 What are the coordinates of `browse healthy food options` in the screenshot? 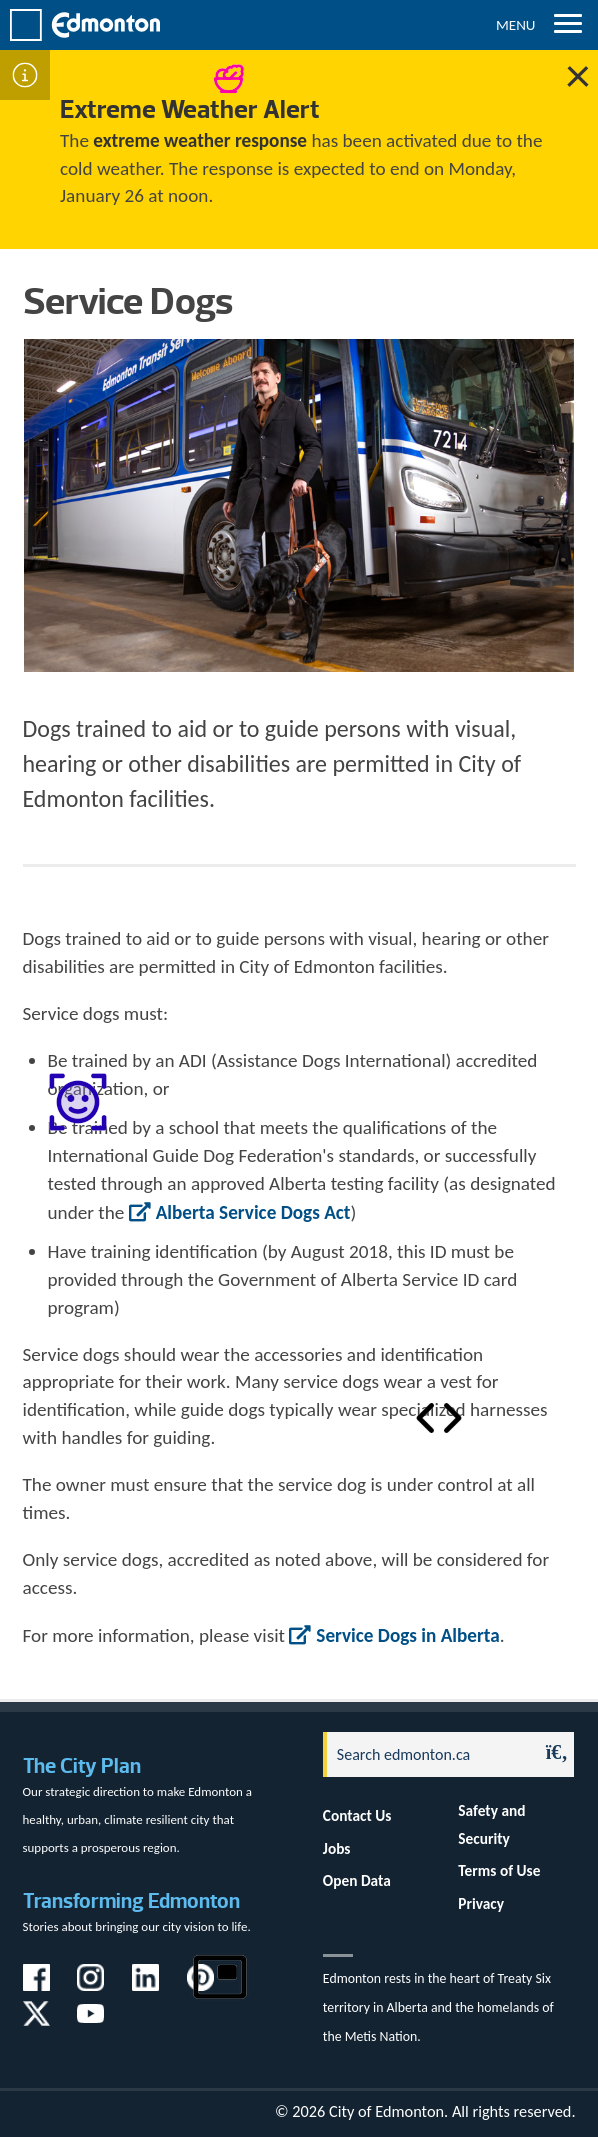 It's located at (228, 78).